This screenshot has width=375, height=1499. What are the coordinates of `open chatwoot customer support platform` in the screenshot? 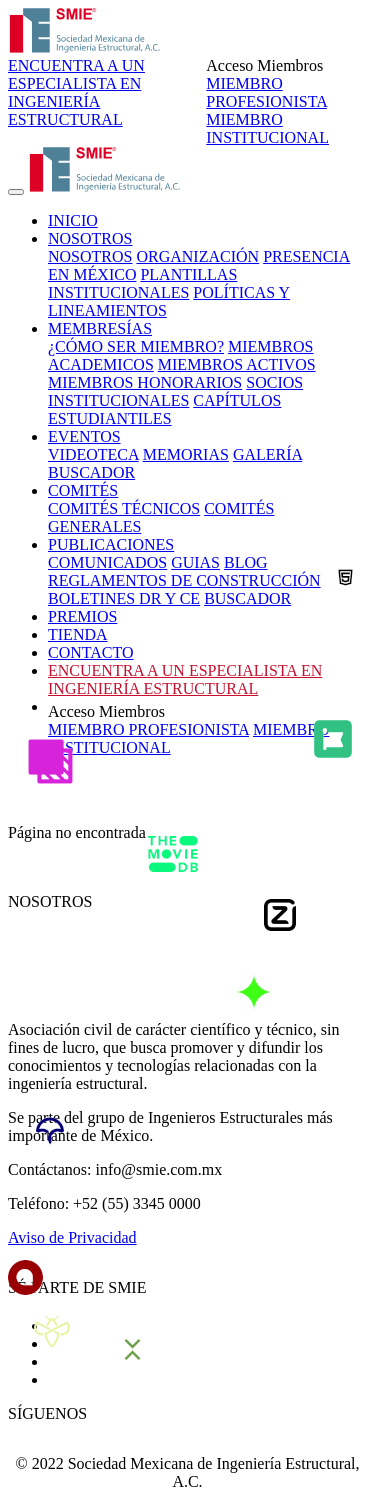 It's located at (25, 1277).